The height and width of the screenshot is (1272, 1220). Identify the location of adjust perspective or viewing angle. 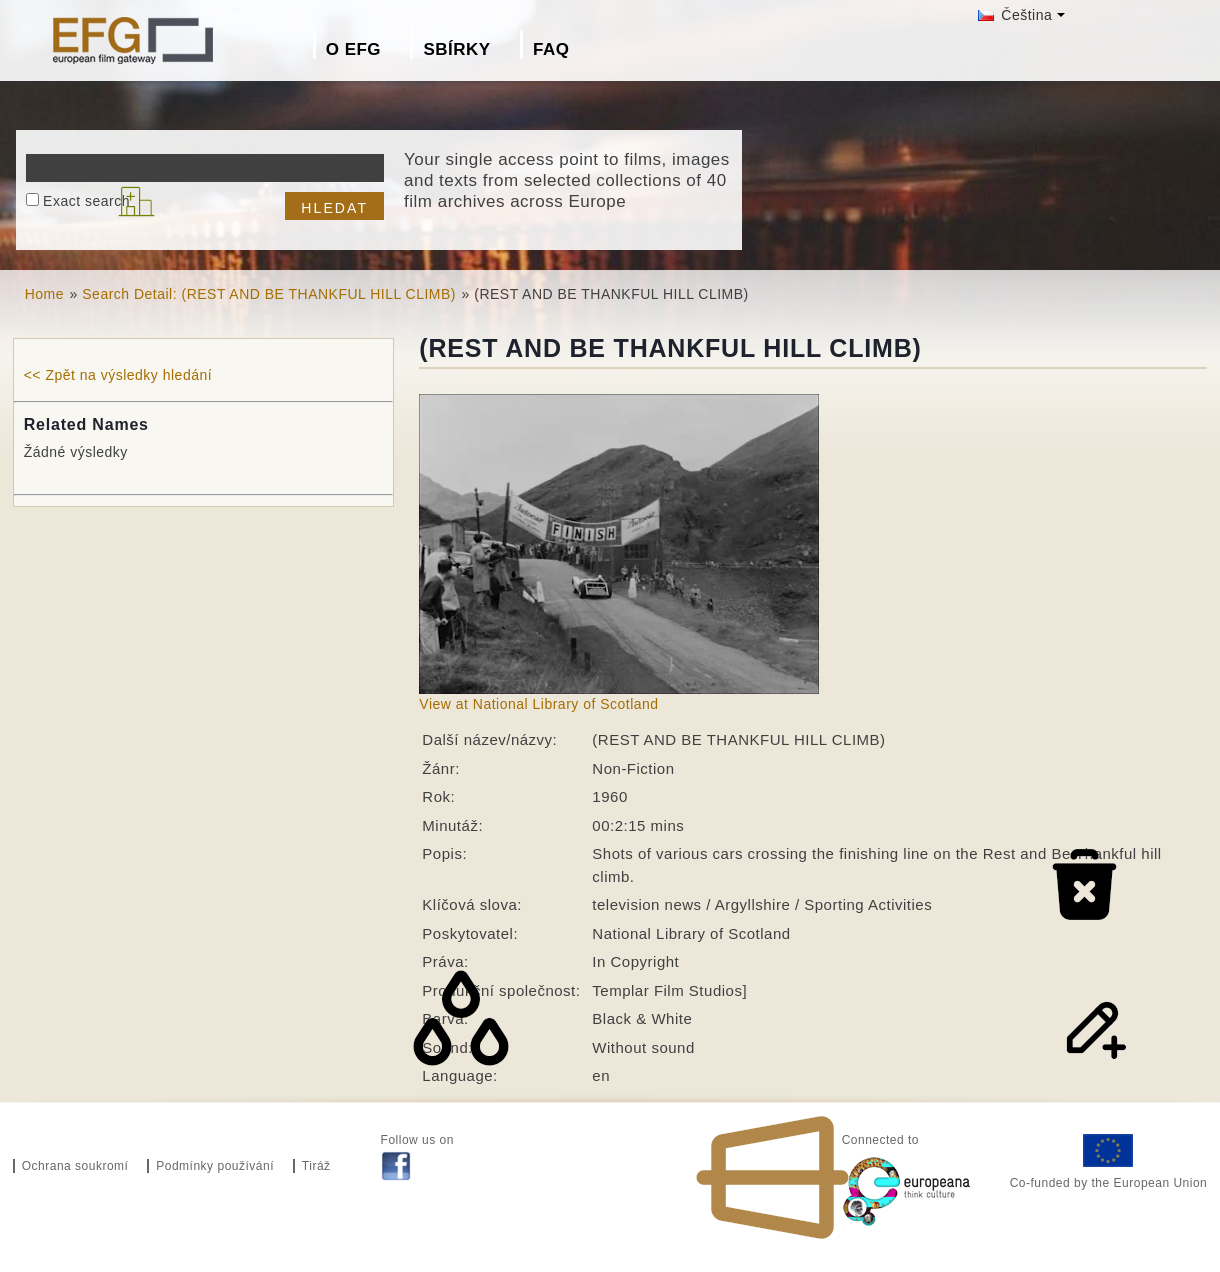
(772, 1177).